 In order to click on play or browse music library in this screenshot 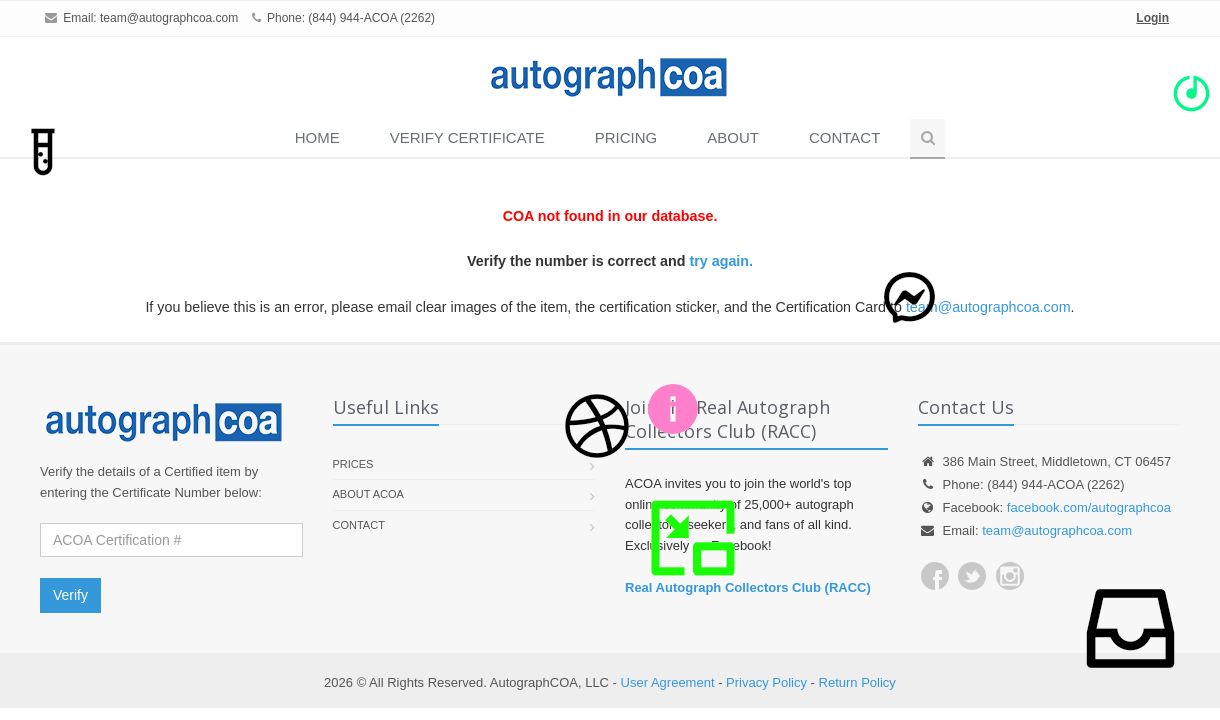, I will do `click(1191, 93)`.